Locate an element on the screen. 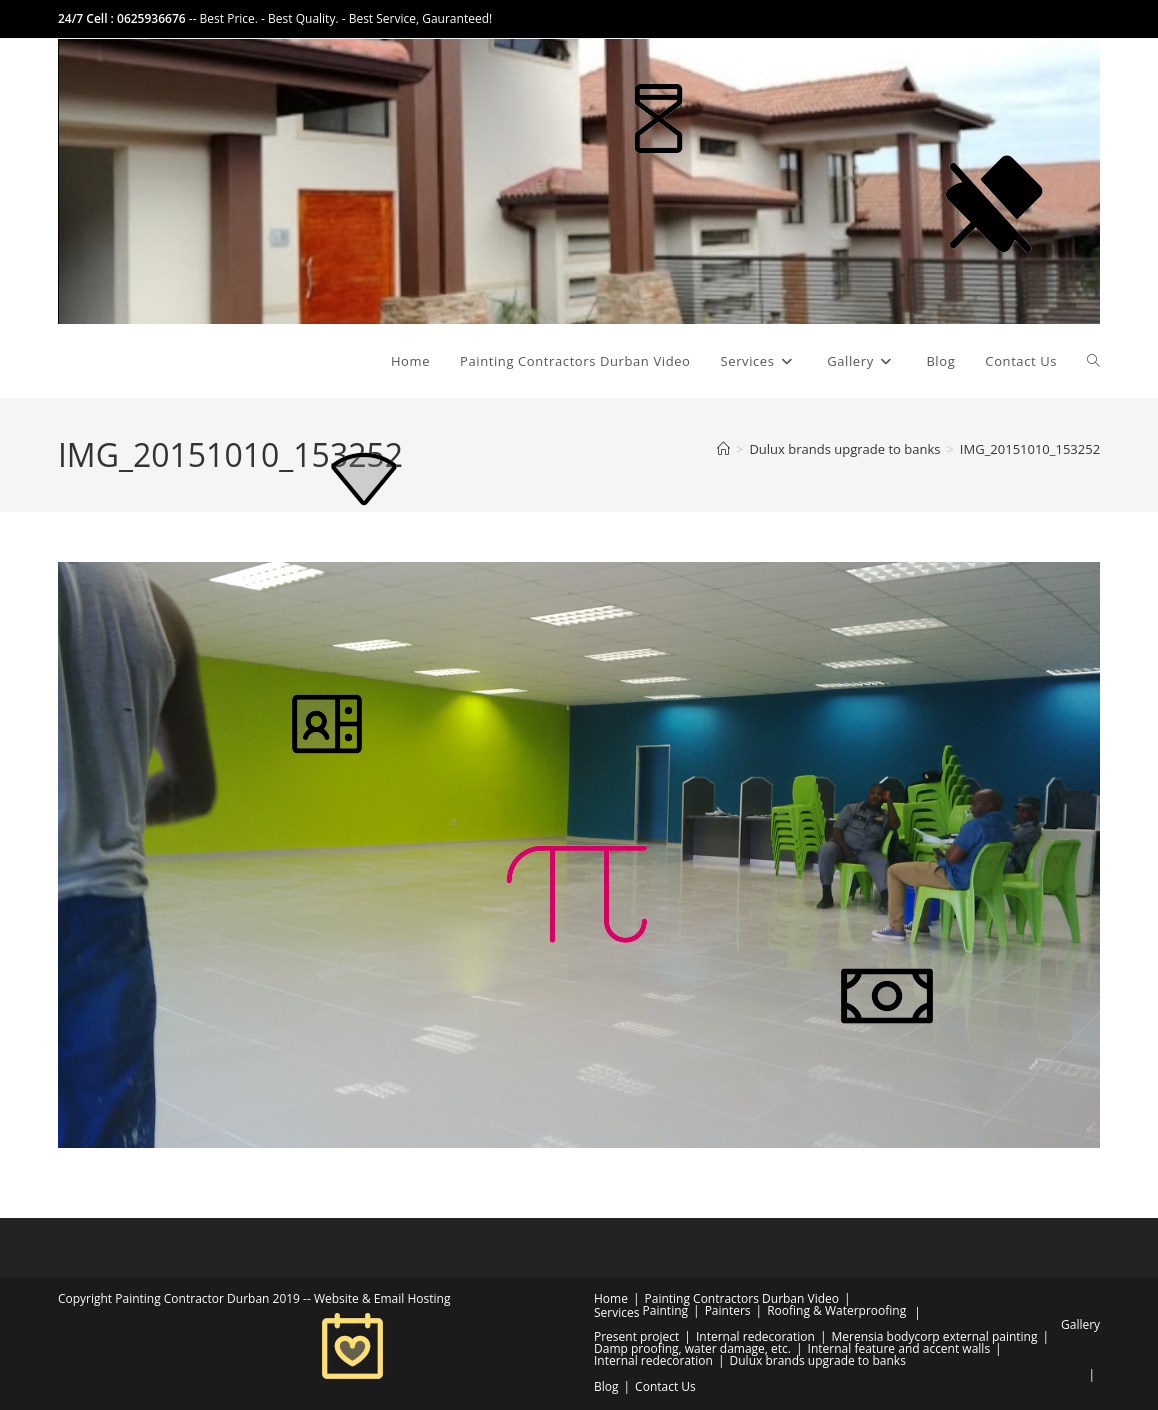 This screenshot has width=1158, height=1410. access mathematical or scientific calculator functions is located at coordinates (579, 891).